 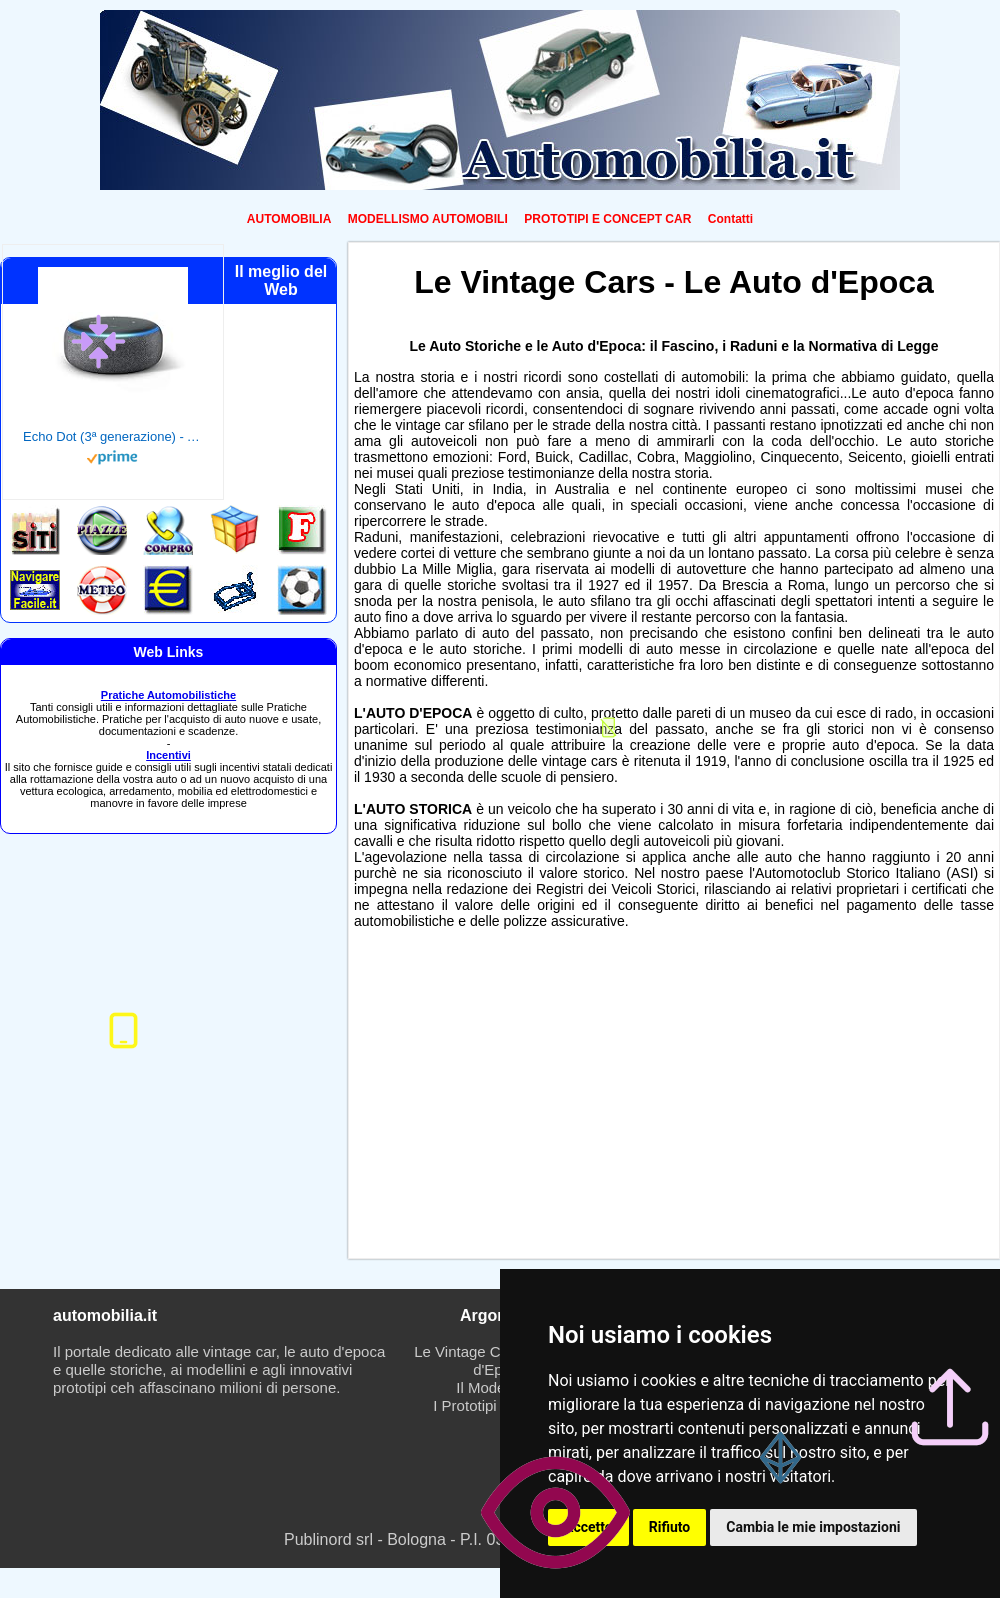 What do you see at coordinates (608, 727) in the screenshot?
I see `mobile device is unavailable or disabled` at bounding box center [608, 727].